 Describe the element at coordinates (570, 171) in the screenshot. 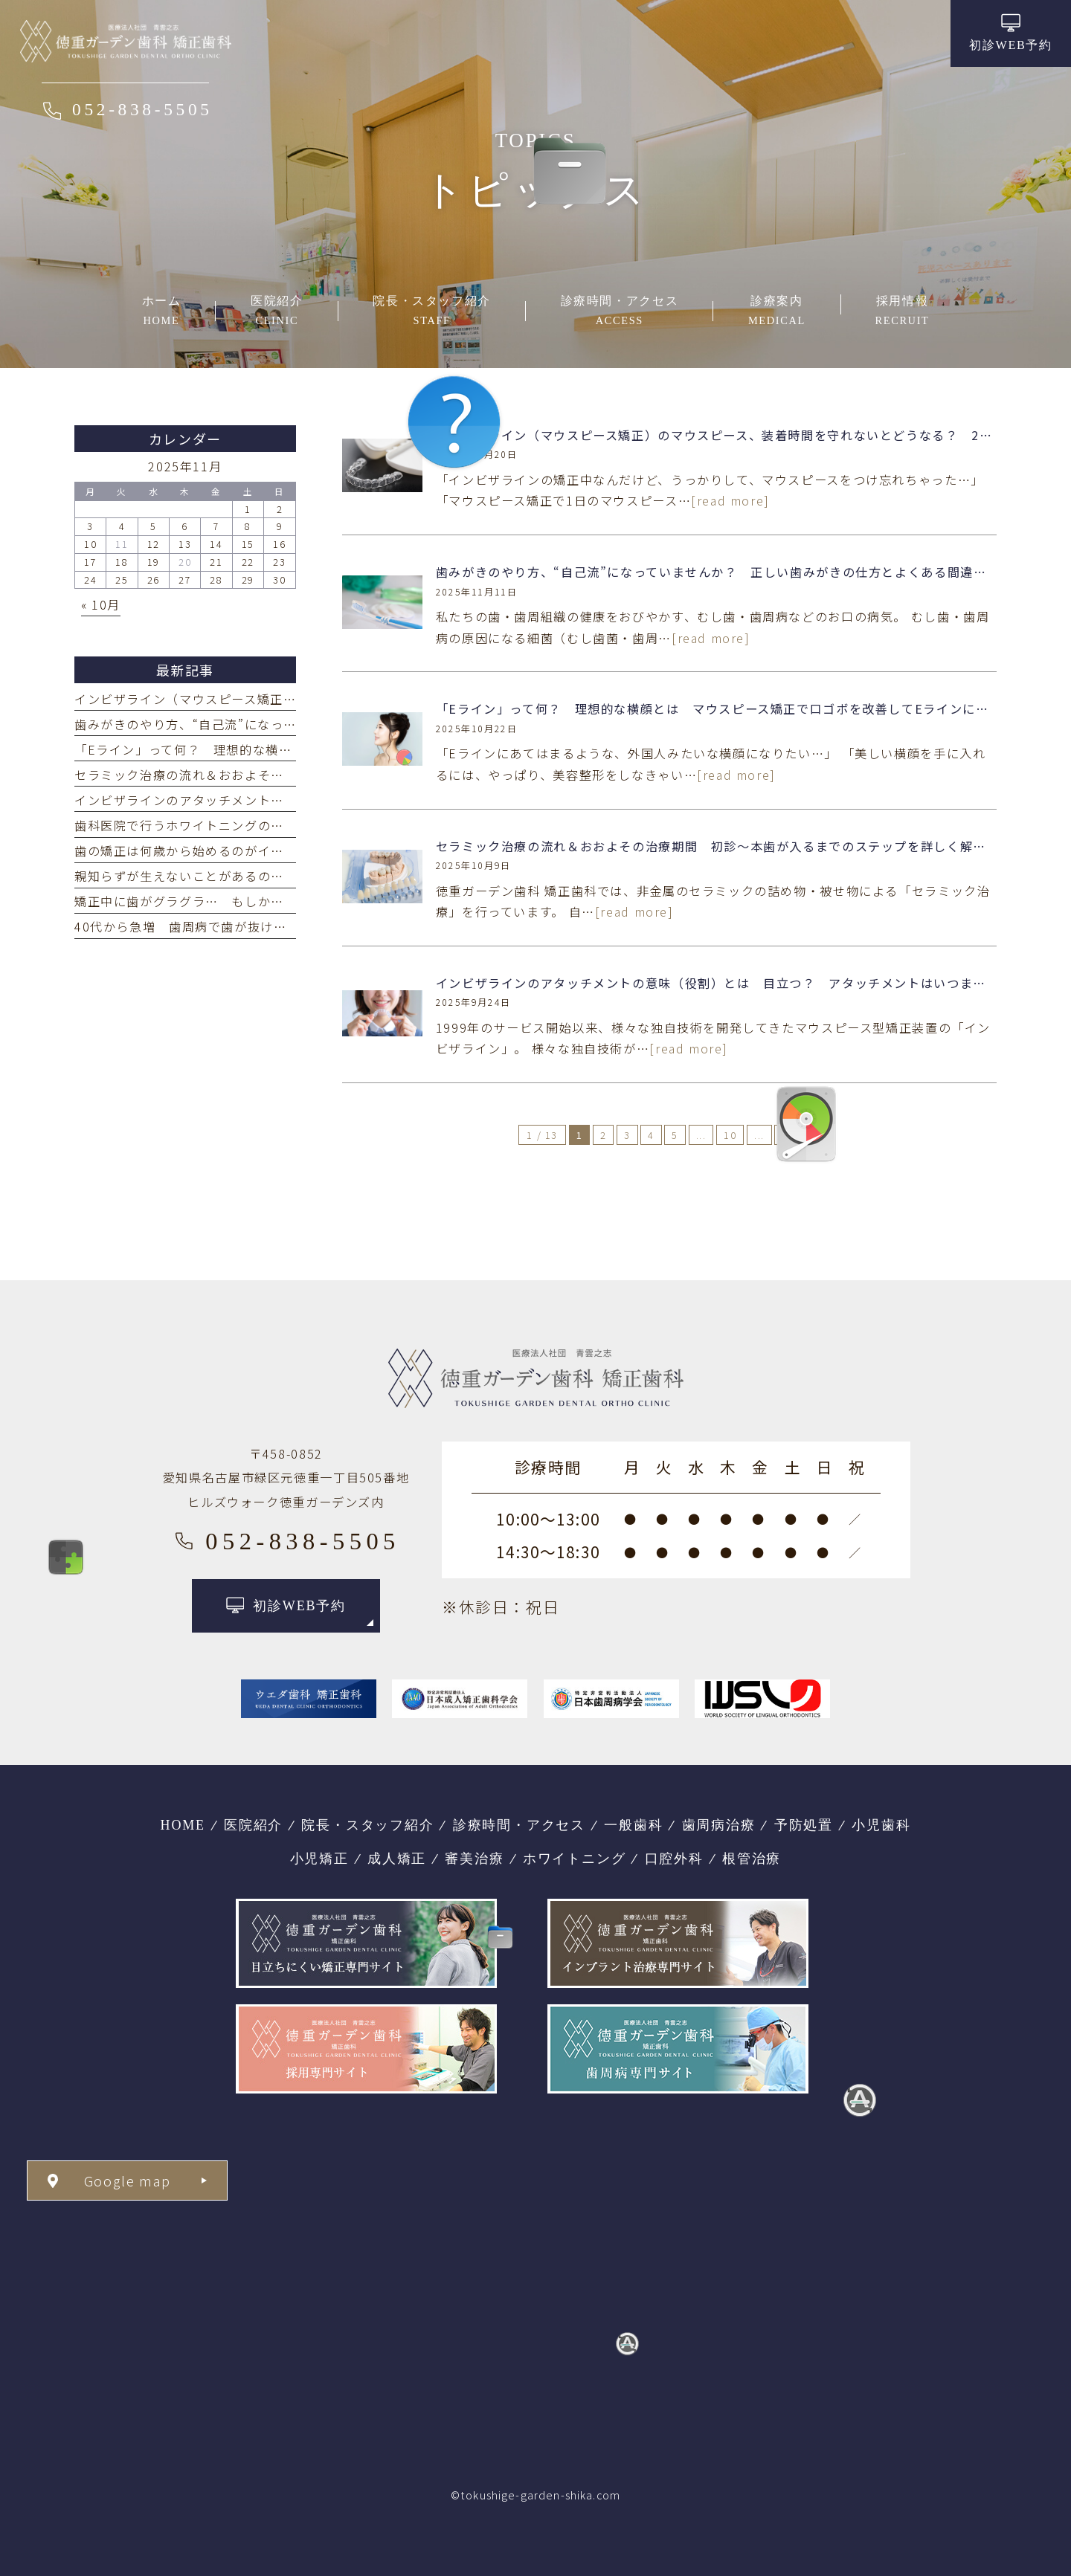

I see `open file manager application` at that location.